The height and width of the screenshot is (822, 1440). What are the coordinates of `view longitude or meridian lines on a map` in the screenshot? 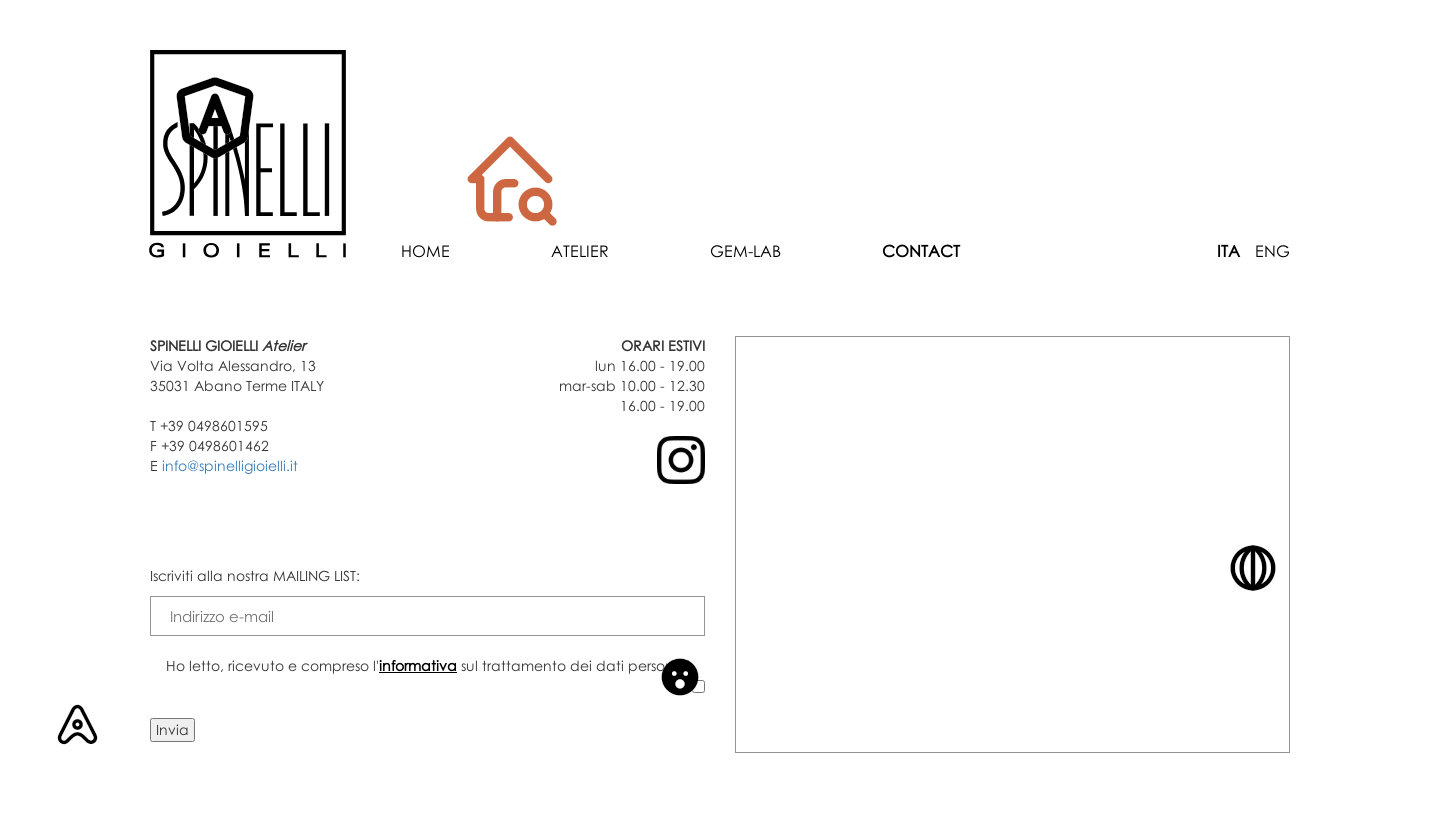 It's located at (1253, 568).